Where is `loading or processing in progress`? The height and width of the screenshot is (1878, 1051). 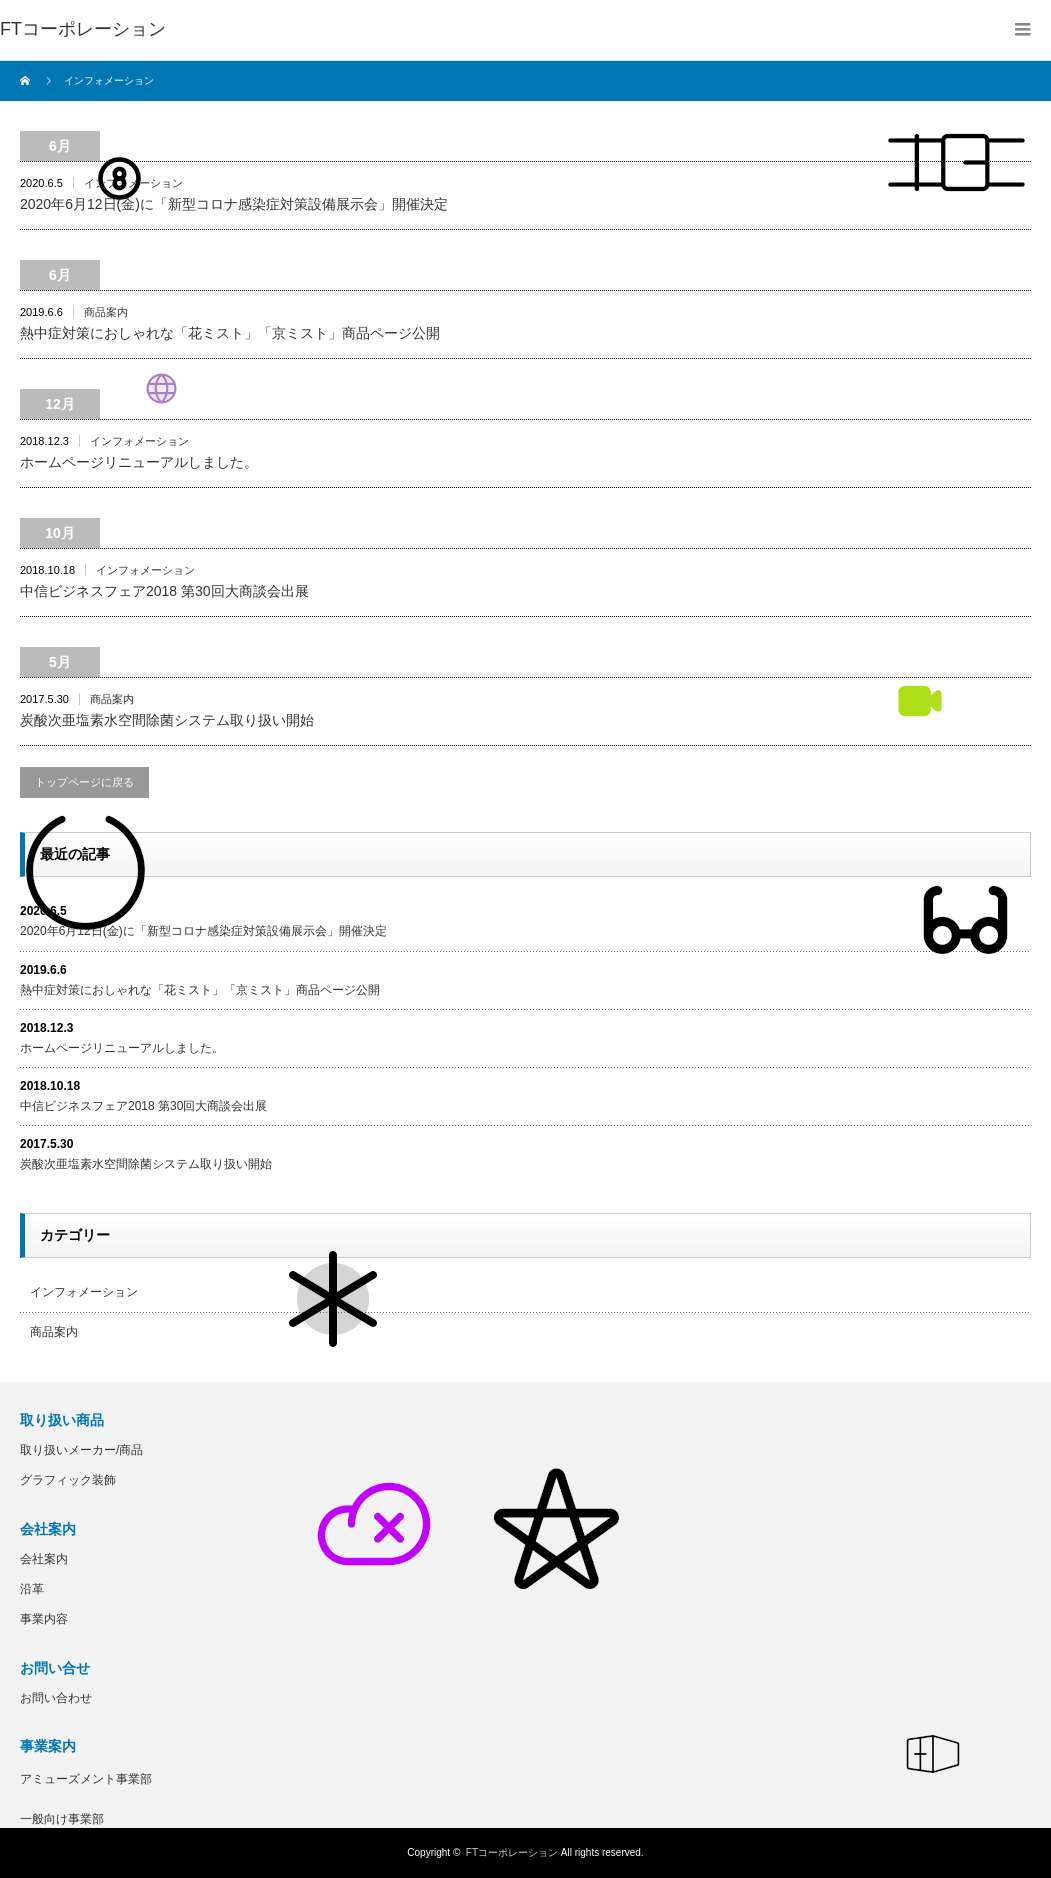
loading or processing in progress is located at coordinates (85, 870).